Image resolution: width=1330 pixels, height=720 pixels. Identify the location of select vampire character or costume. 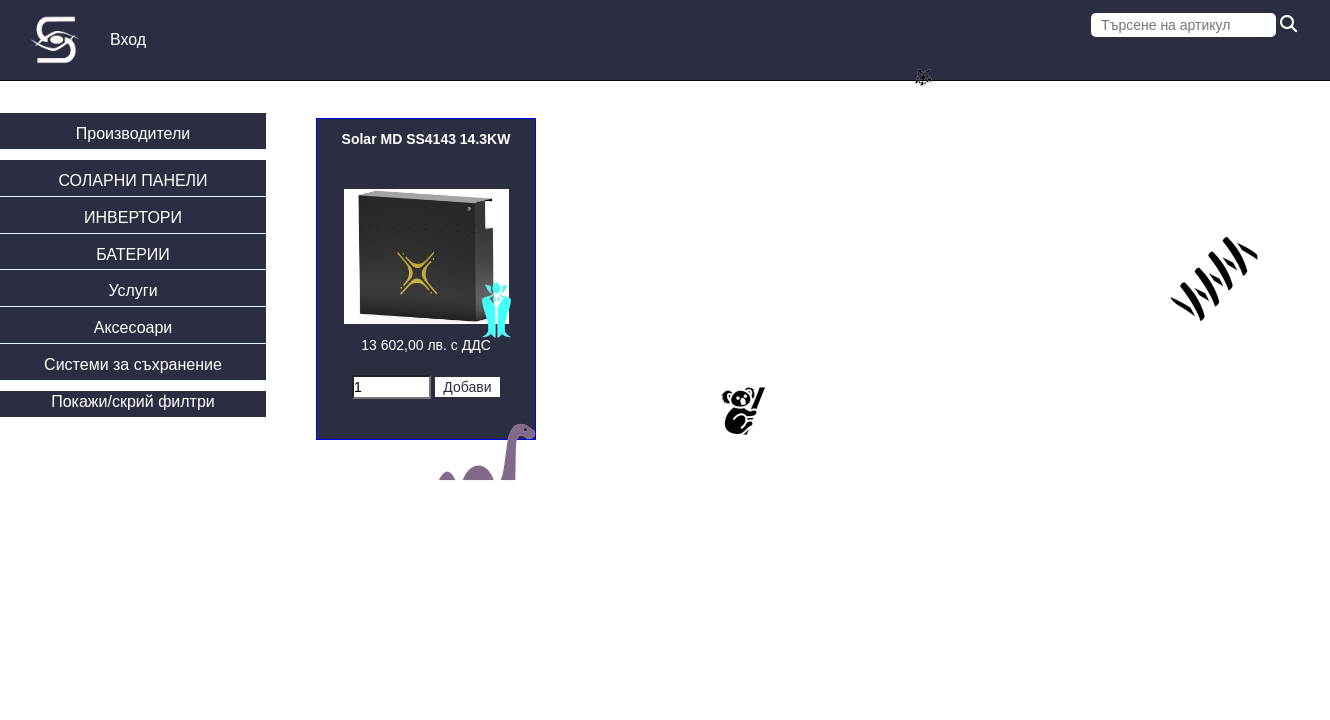
(496, 309).